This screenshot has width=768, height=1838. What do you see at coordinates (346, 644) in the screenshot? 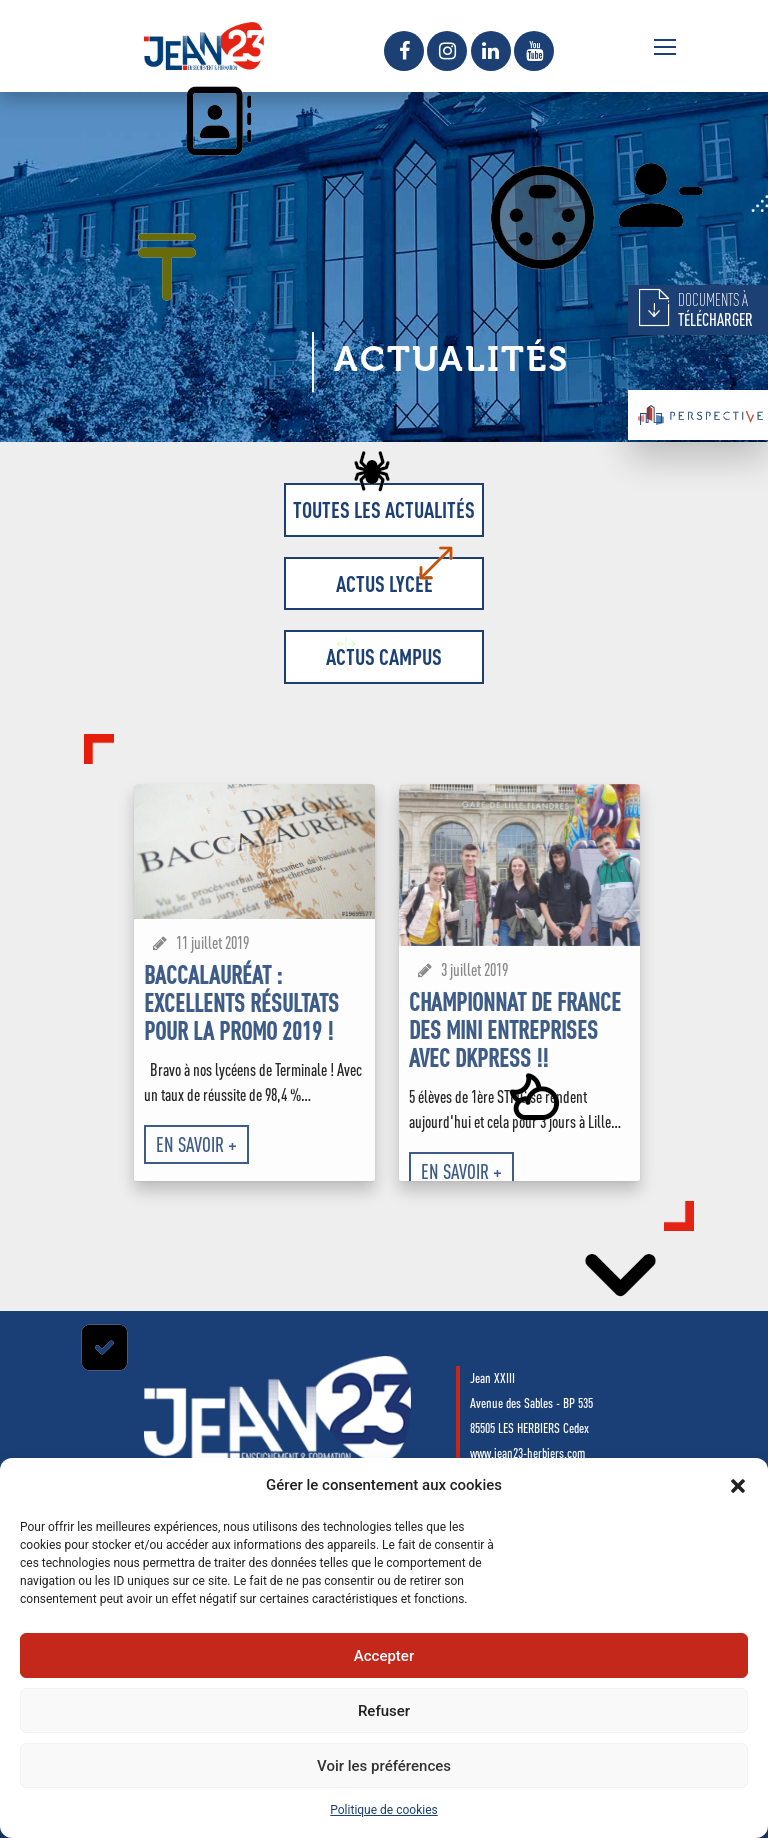
I see `expand content horizontally` at bounding box center [346, 644].